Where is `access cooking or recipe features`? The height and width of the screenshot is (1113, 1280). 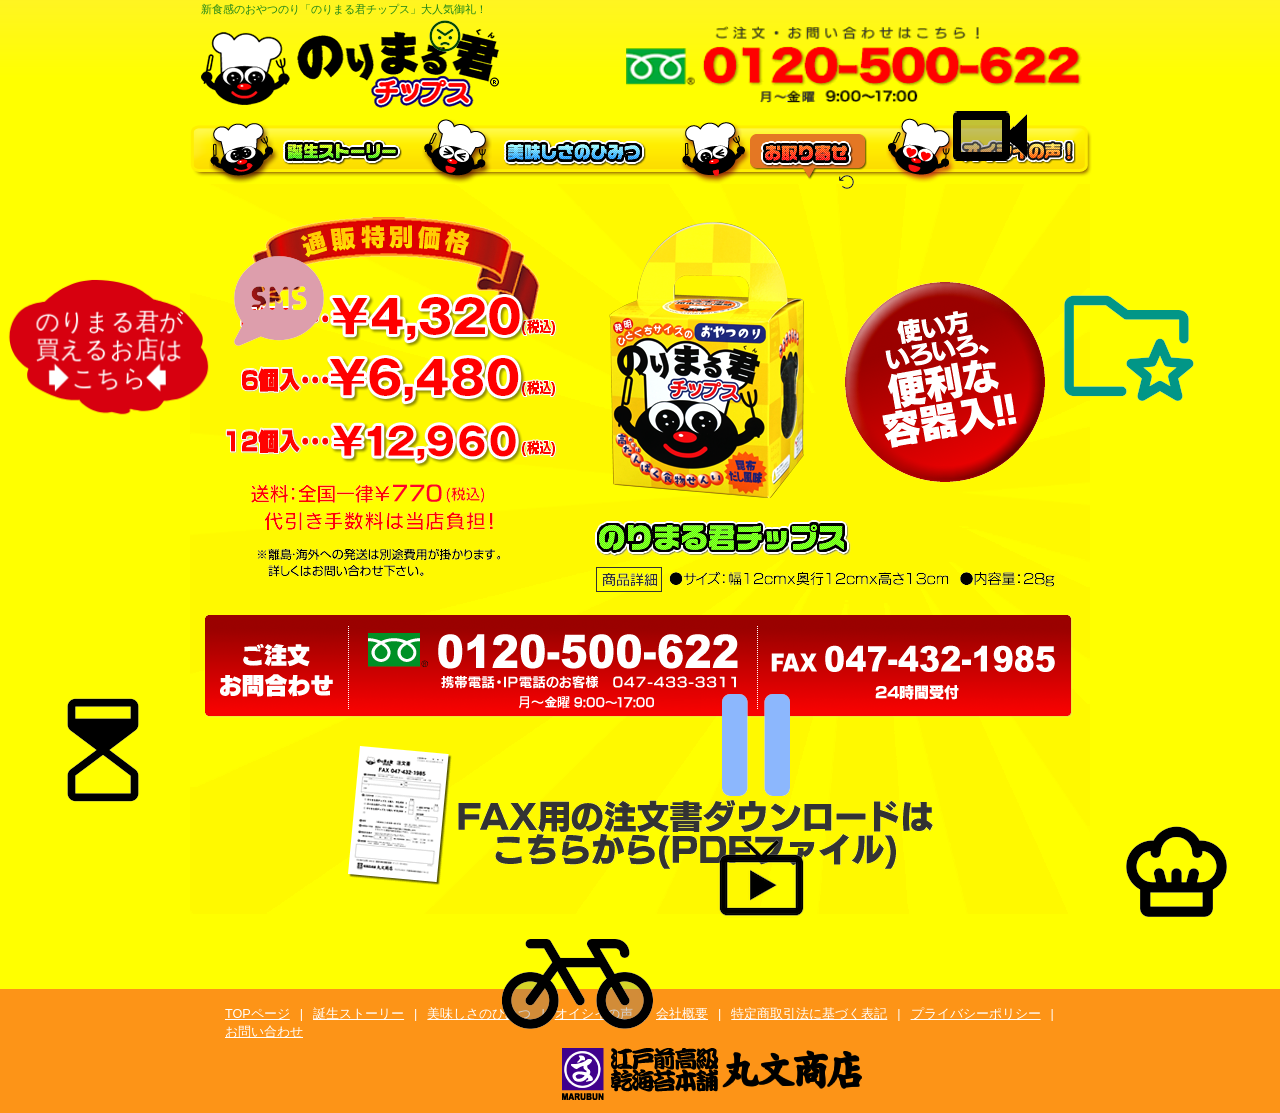
access cooking or recipe features is located at coordinates (1176, 873).